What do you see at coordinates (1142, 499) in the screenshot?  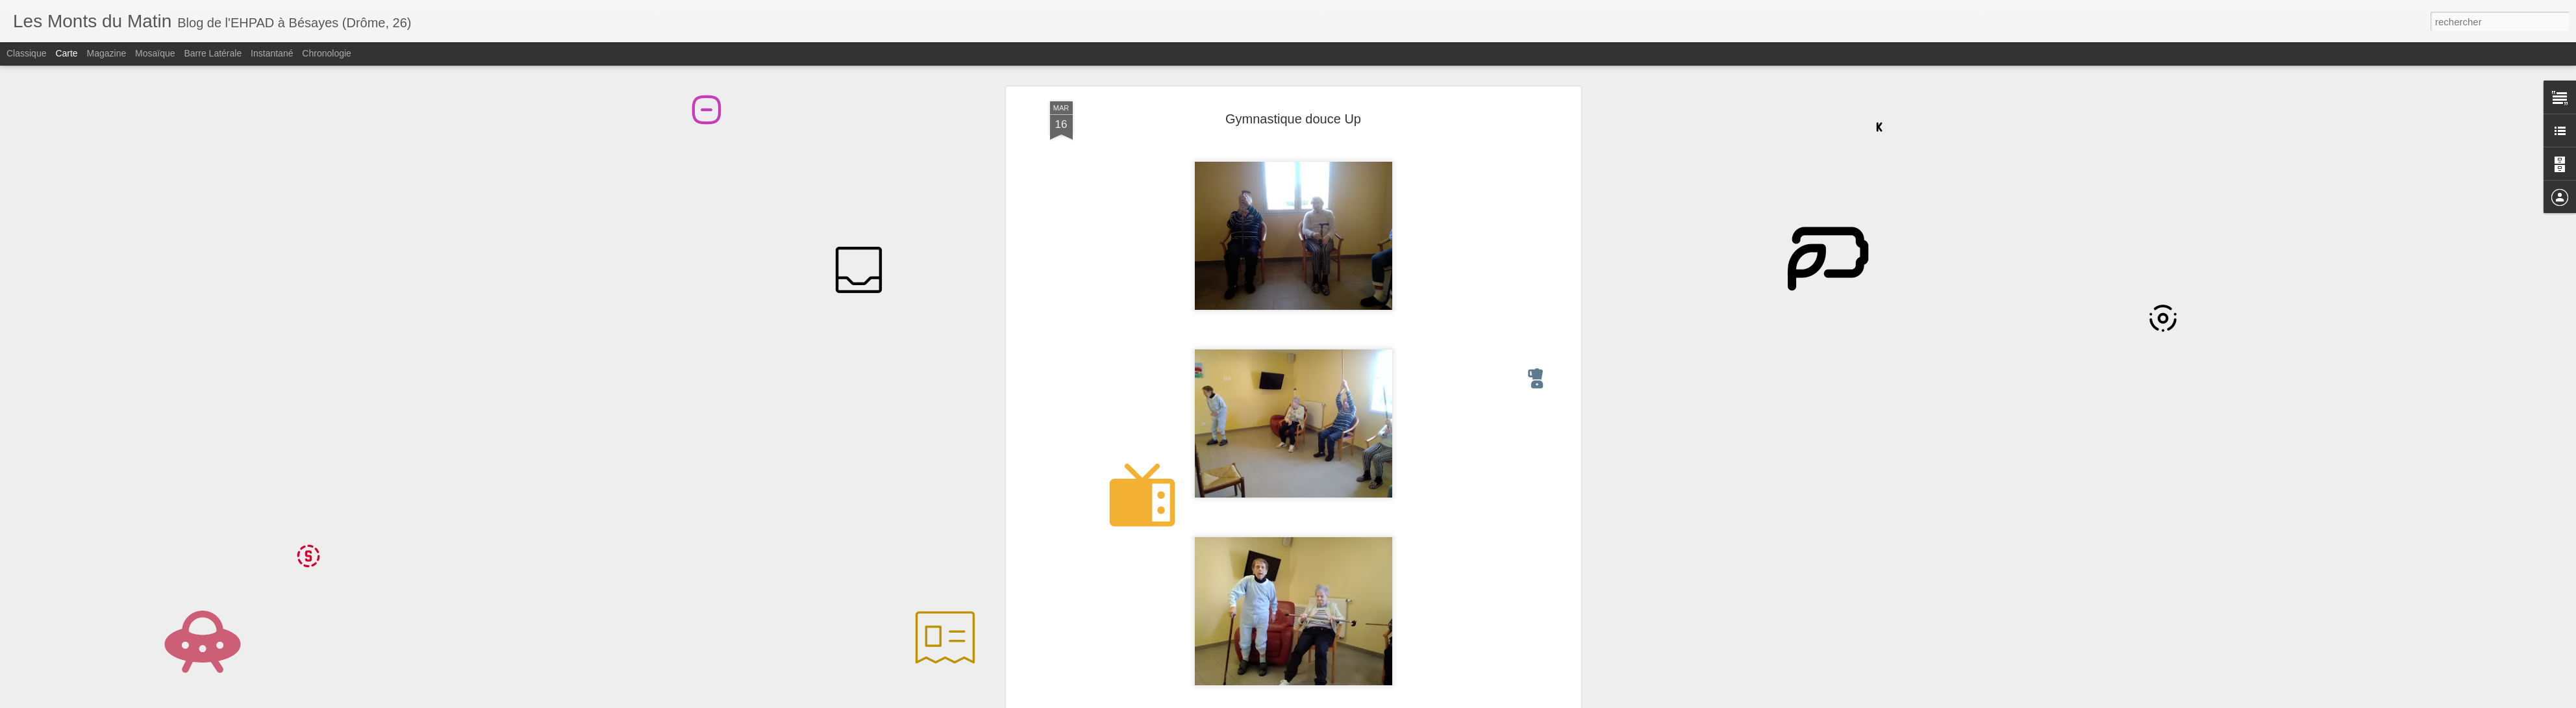 I see `access TV or video streaming content` at bounding box center [1142, 499].